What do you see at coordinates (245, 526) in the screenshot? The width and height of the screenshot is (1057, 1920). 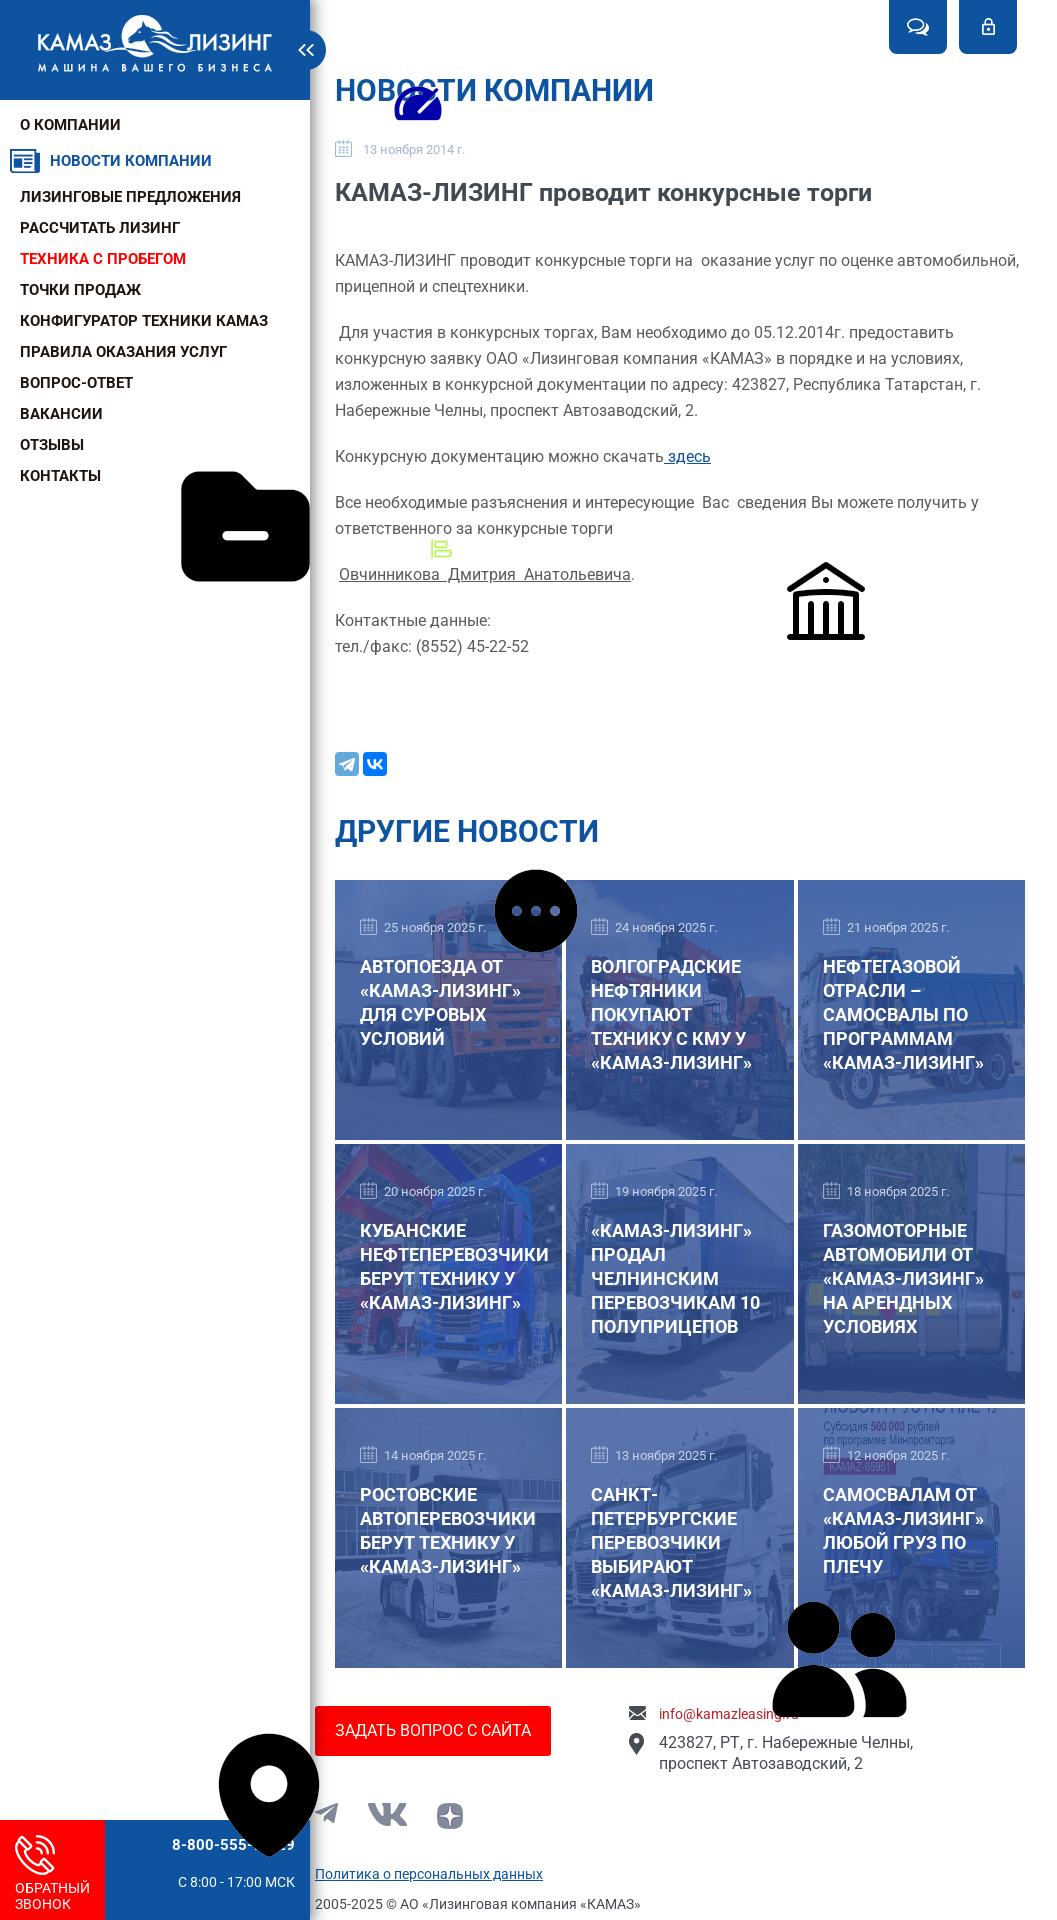 I see `remove a file or folder` at bounding box center [245, 526].